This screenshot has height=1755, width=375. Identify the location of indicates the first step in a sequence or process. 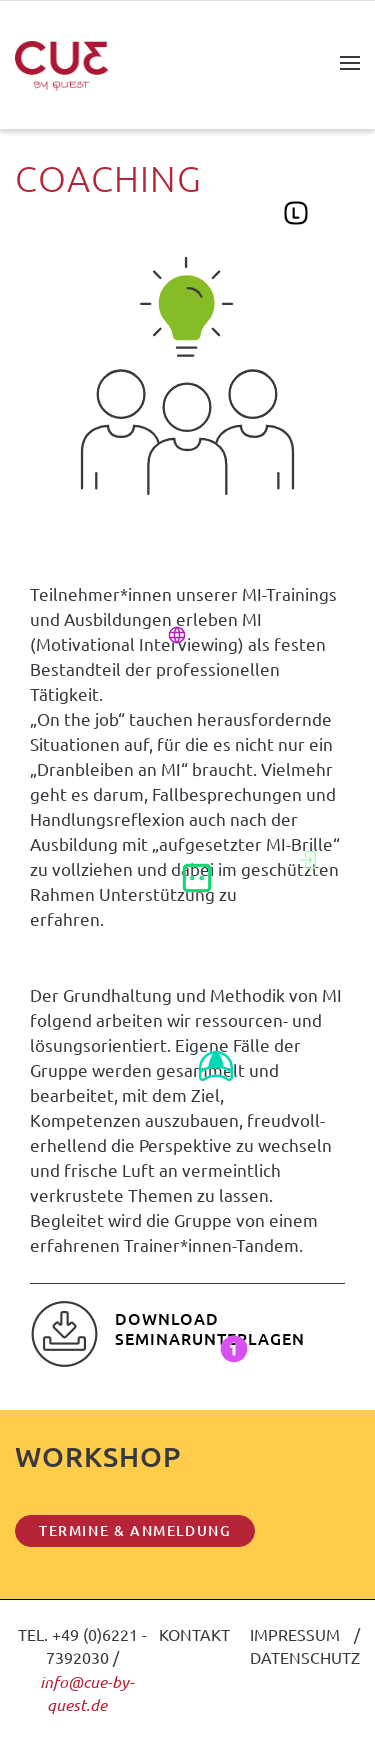
(234, 1349).